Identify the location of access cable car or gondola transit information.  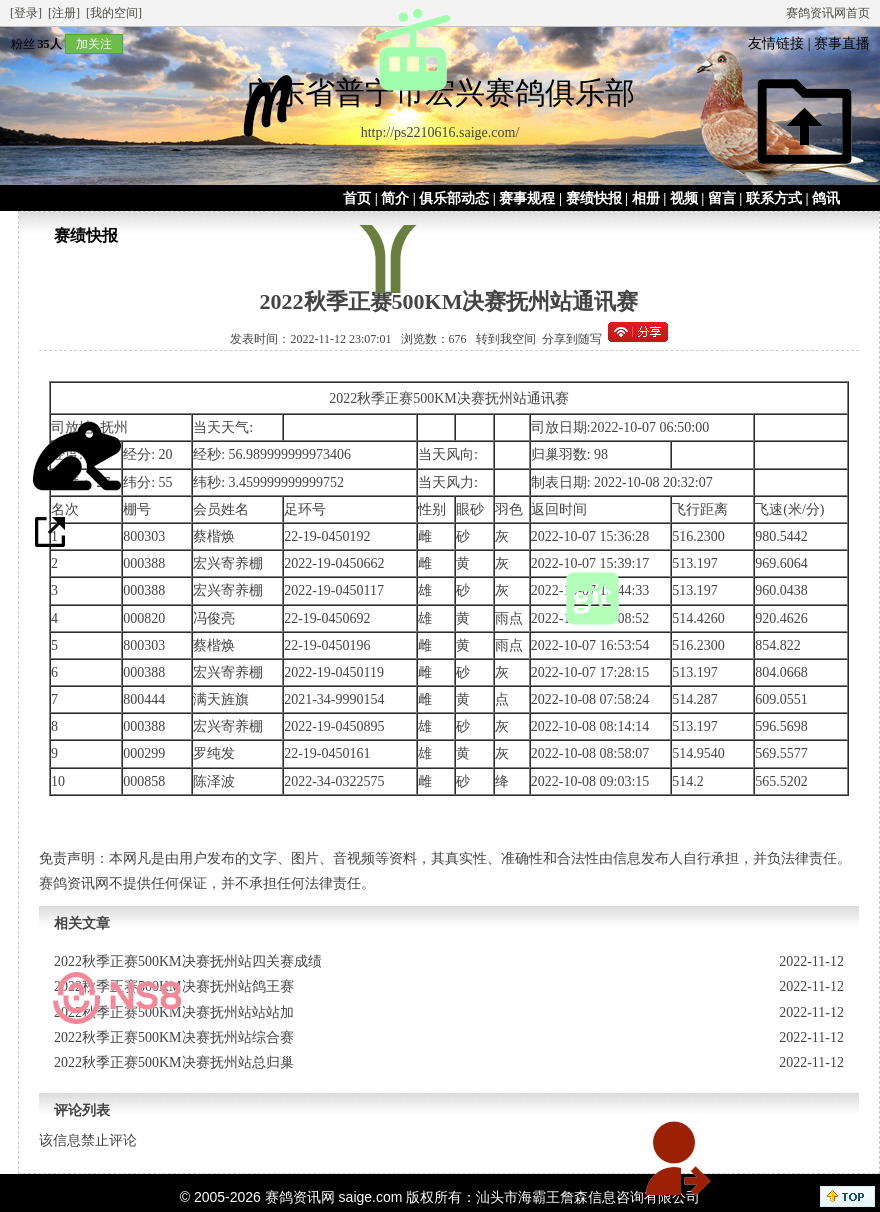
(413, 52).